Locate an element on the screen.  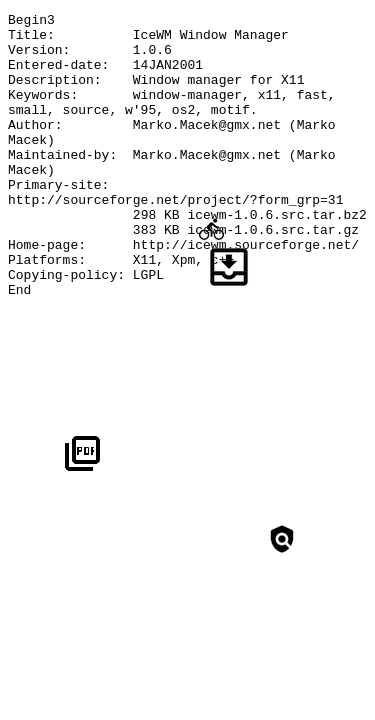
view privacy policy or terms is located at coordinates (282, 539).